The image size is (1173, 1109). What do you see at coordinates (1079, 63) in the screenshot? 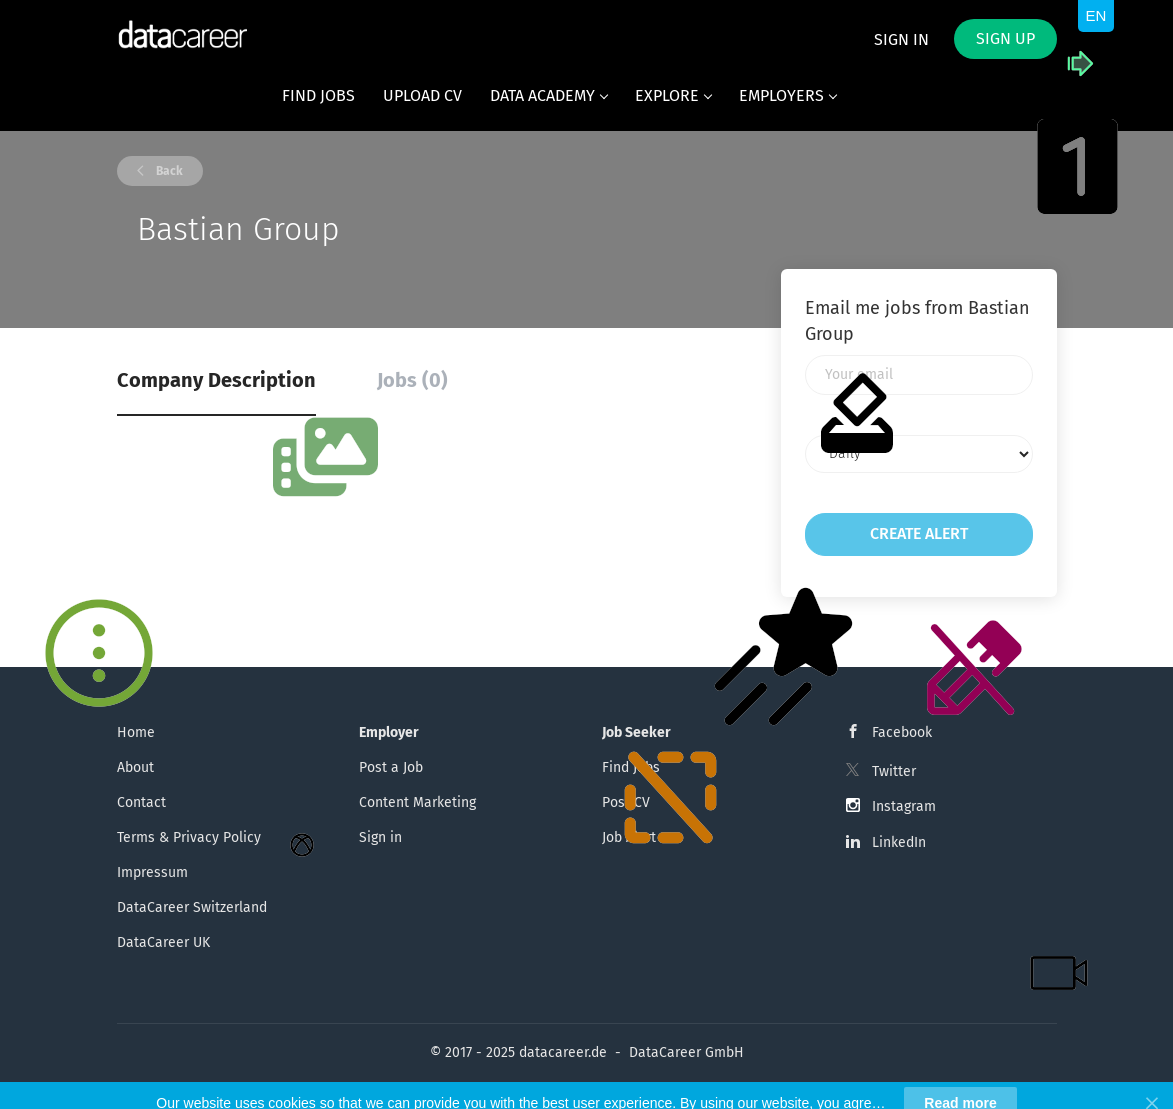
I see `go to next step or screen` at bounding box center [1079, 63].